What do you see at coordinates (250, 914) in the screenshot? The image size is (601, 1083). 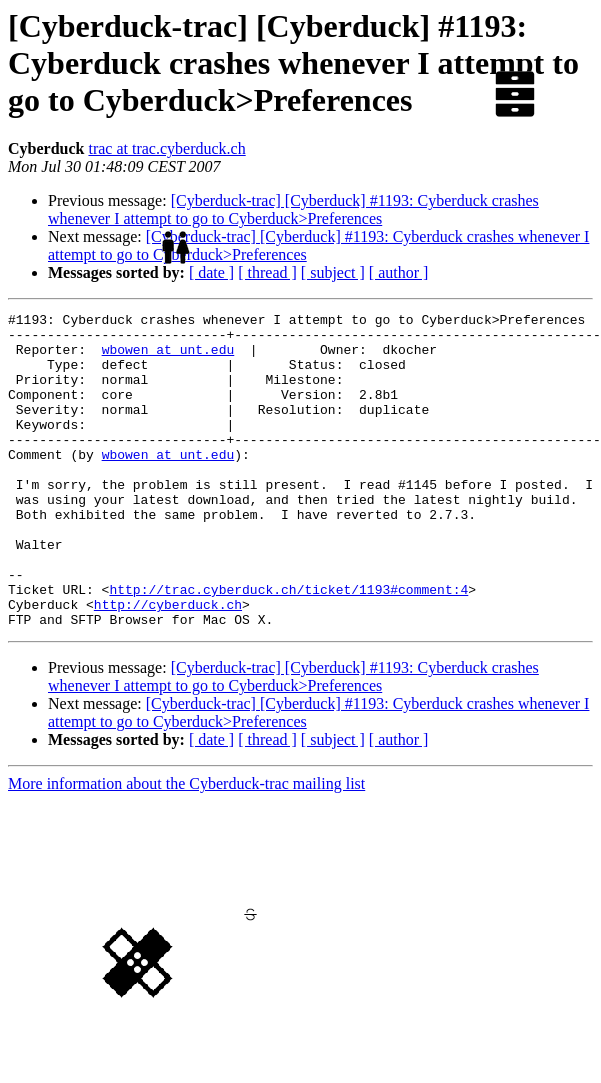 I see `apply strikethrough formatting to selected text` at bounding box center [250, 914].